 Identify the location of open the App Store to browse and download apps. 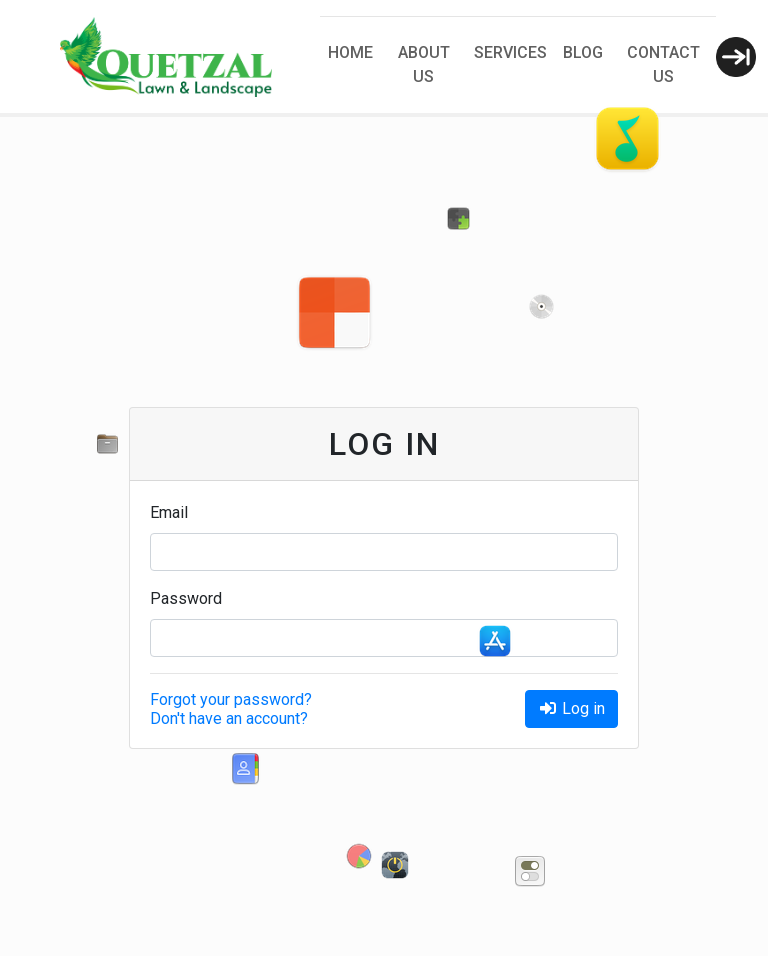
(495, 641).